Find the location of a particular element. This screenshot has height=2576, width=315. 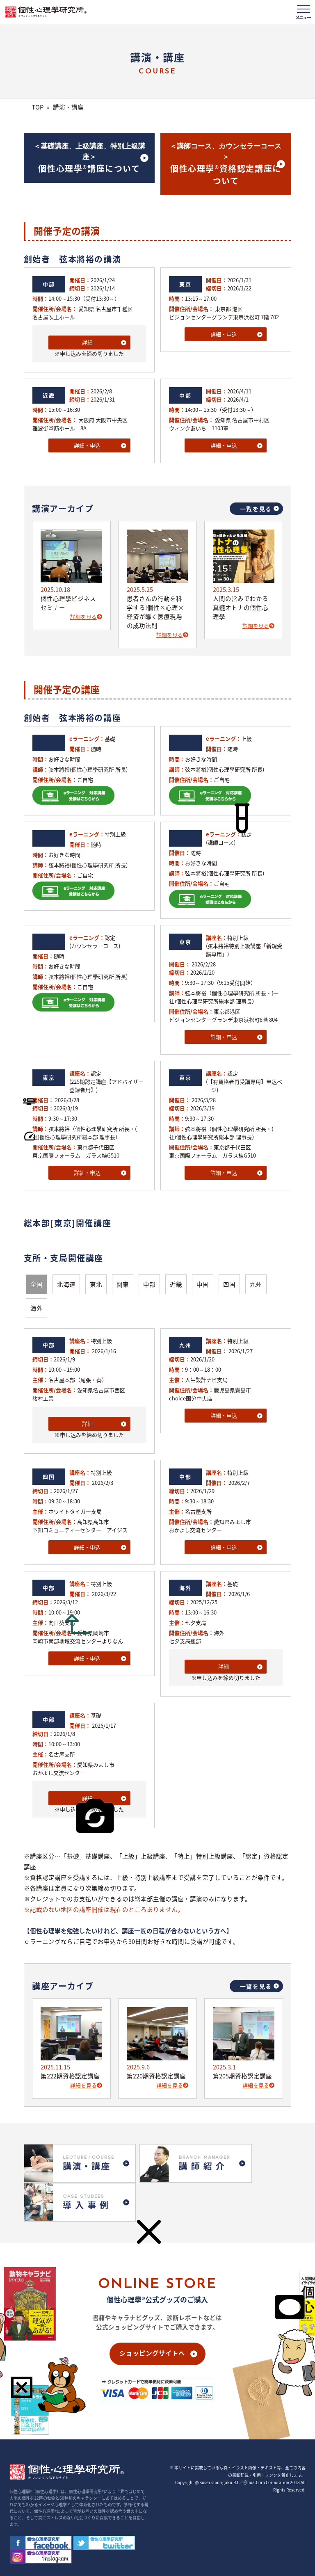

adjust playback speed is located at coordinates (30, 1136).